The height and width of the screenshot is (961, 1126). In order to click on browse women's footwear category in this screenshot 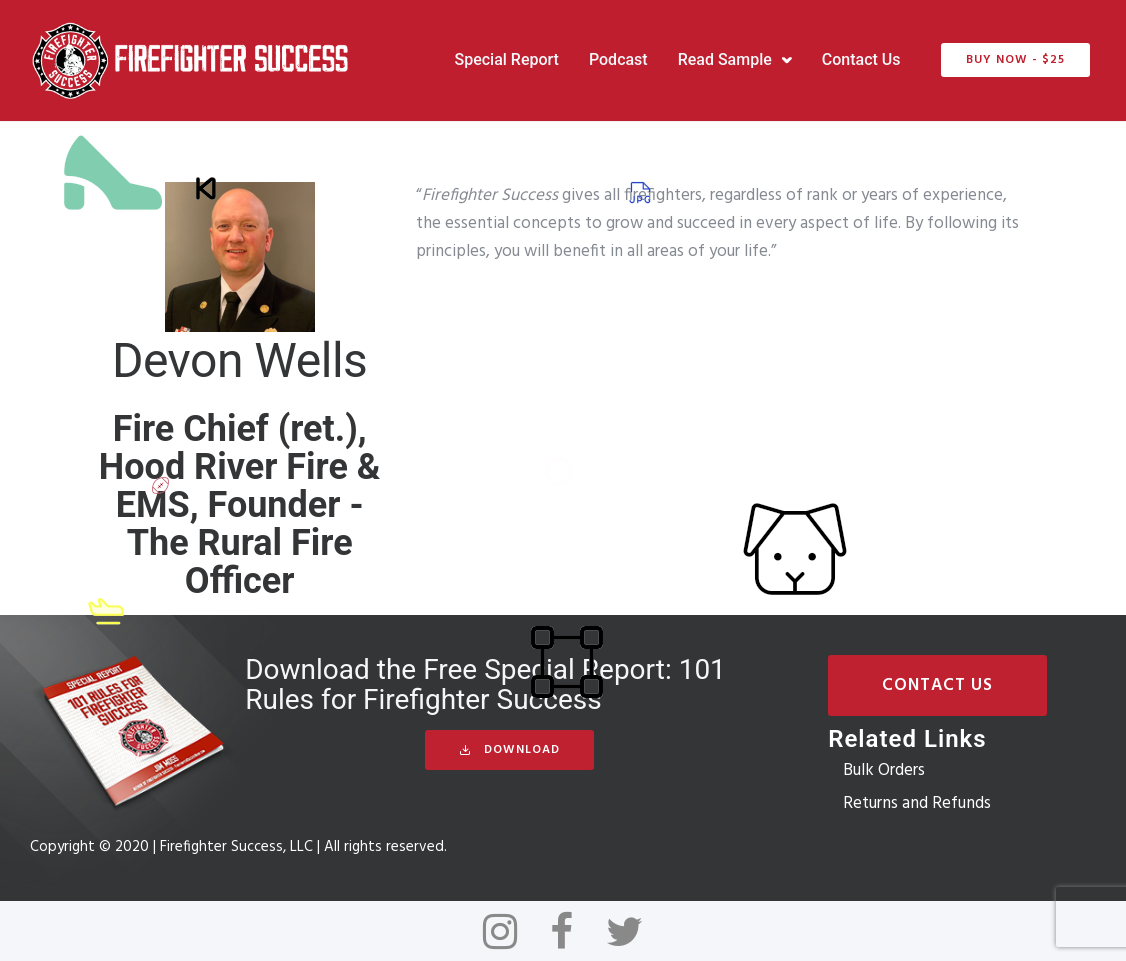, I will do `click(108, 176)`.